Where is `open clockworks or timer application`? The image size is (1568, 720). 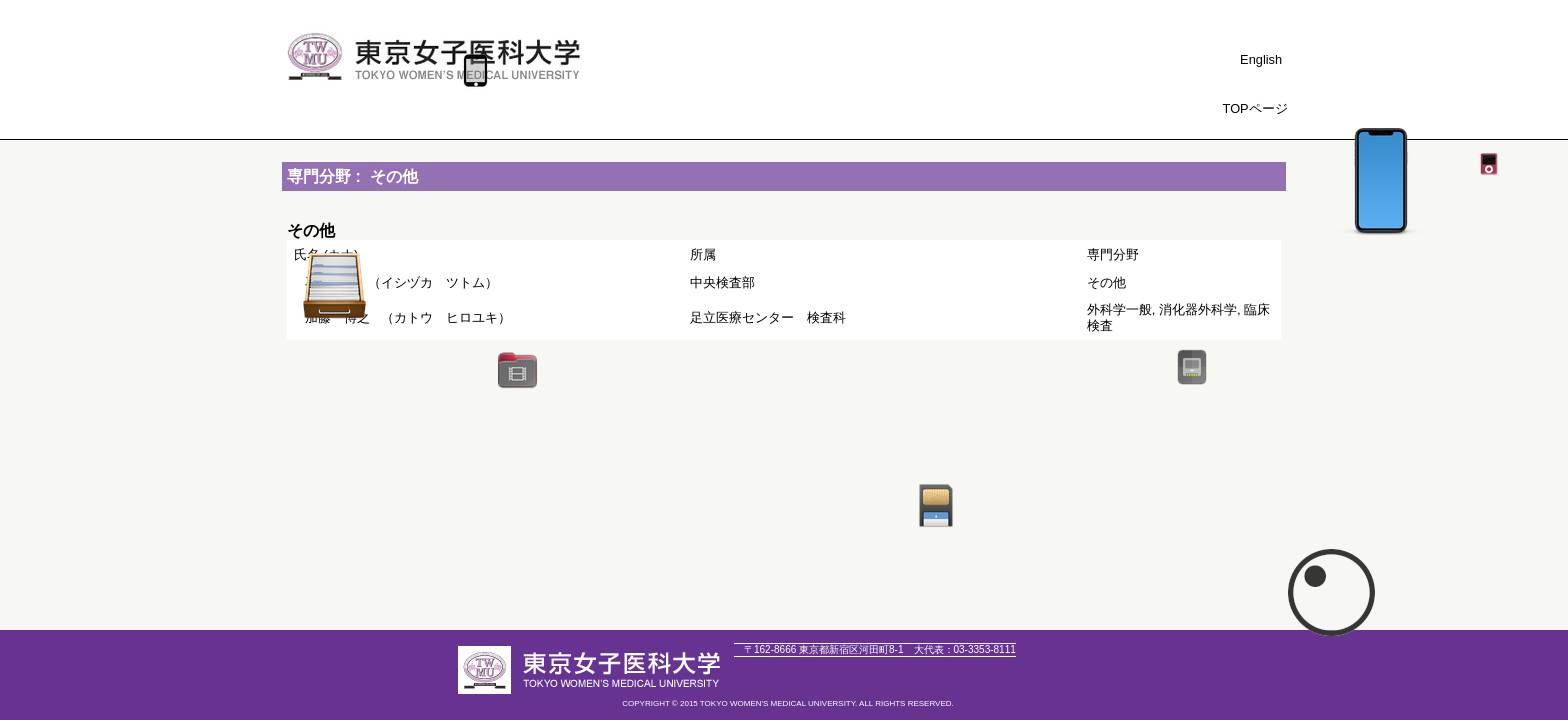 open clockworks or timer application is located at coordinates (1331, 592).